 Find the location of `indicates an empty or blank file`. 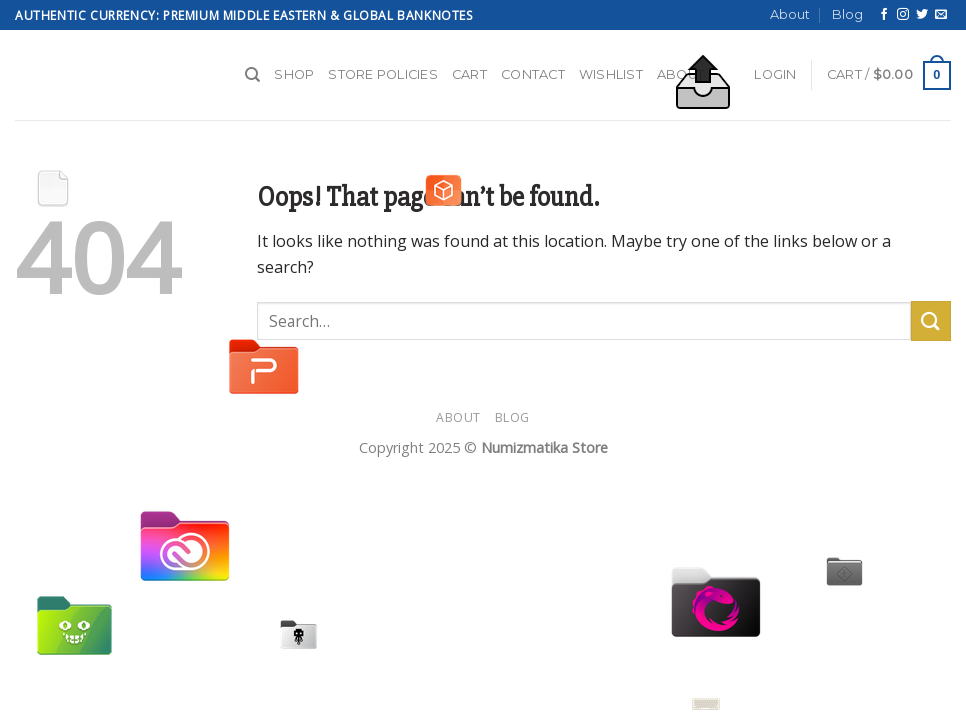

indicates an empty or blank file is located at coordinates (53, 188).